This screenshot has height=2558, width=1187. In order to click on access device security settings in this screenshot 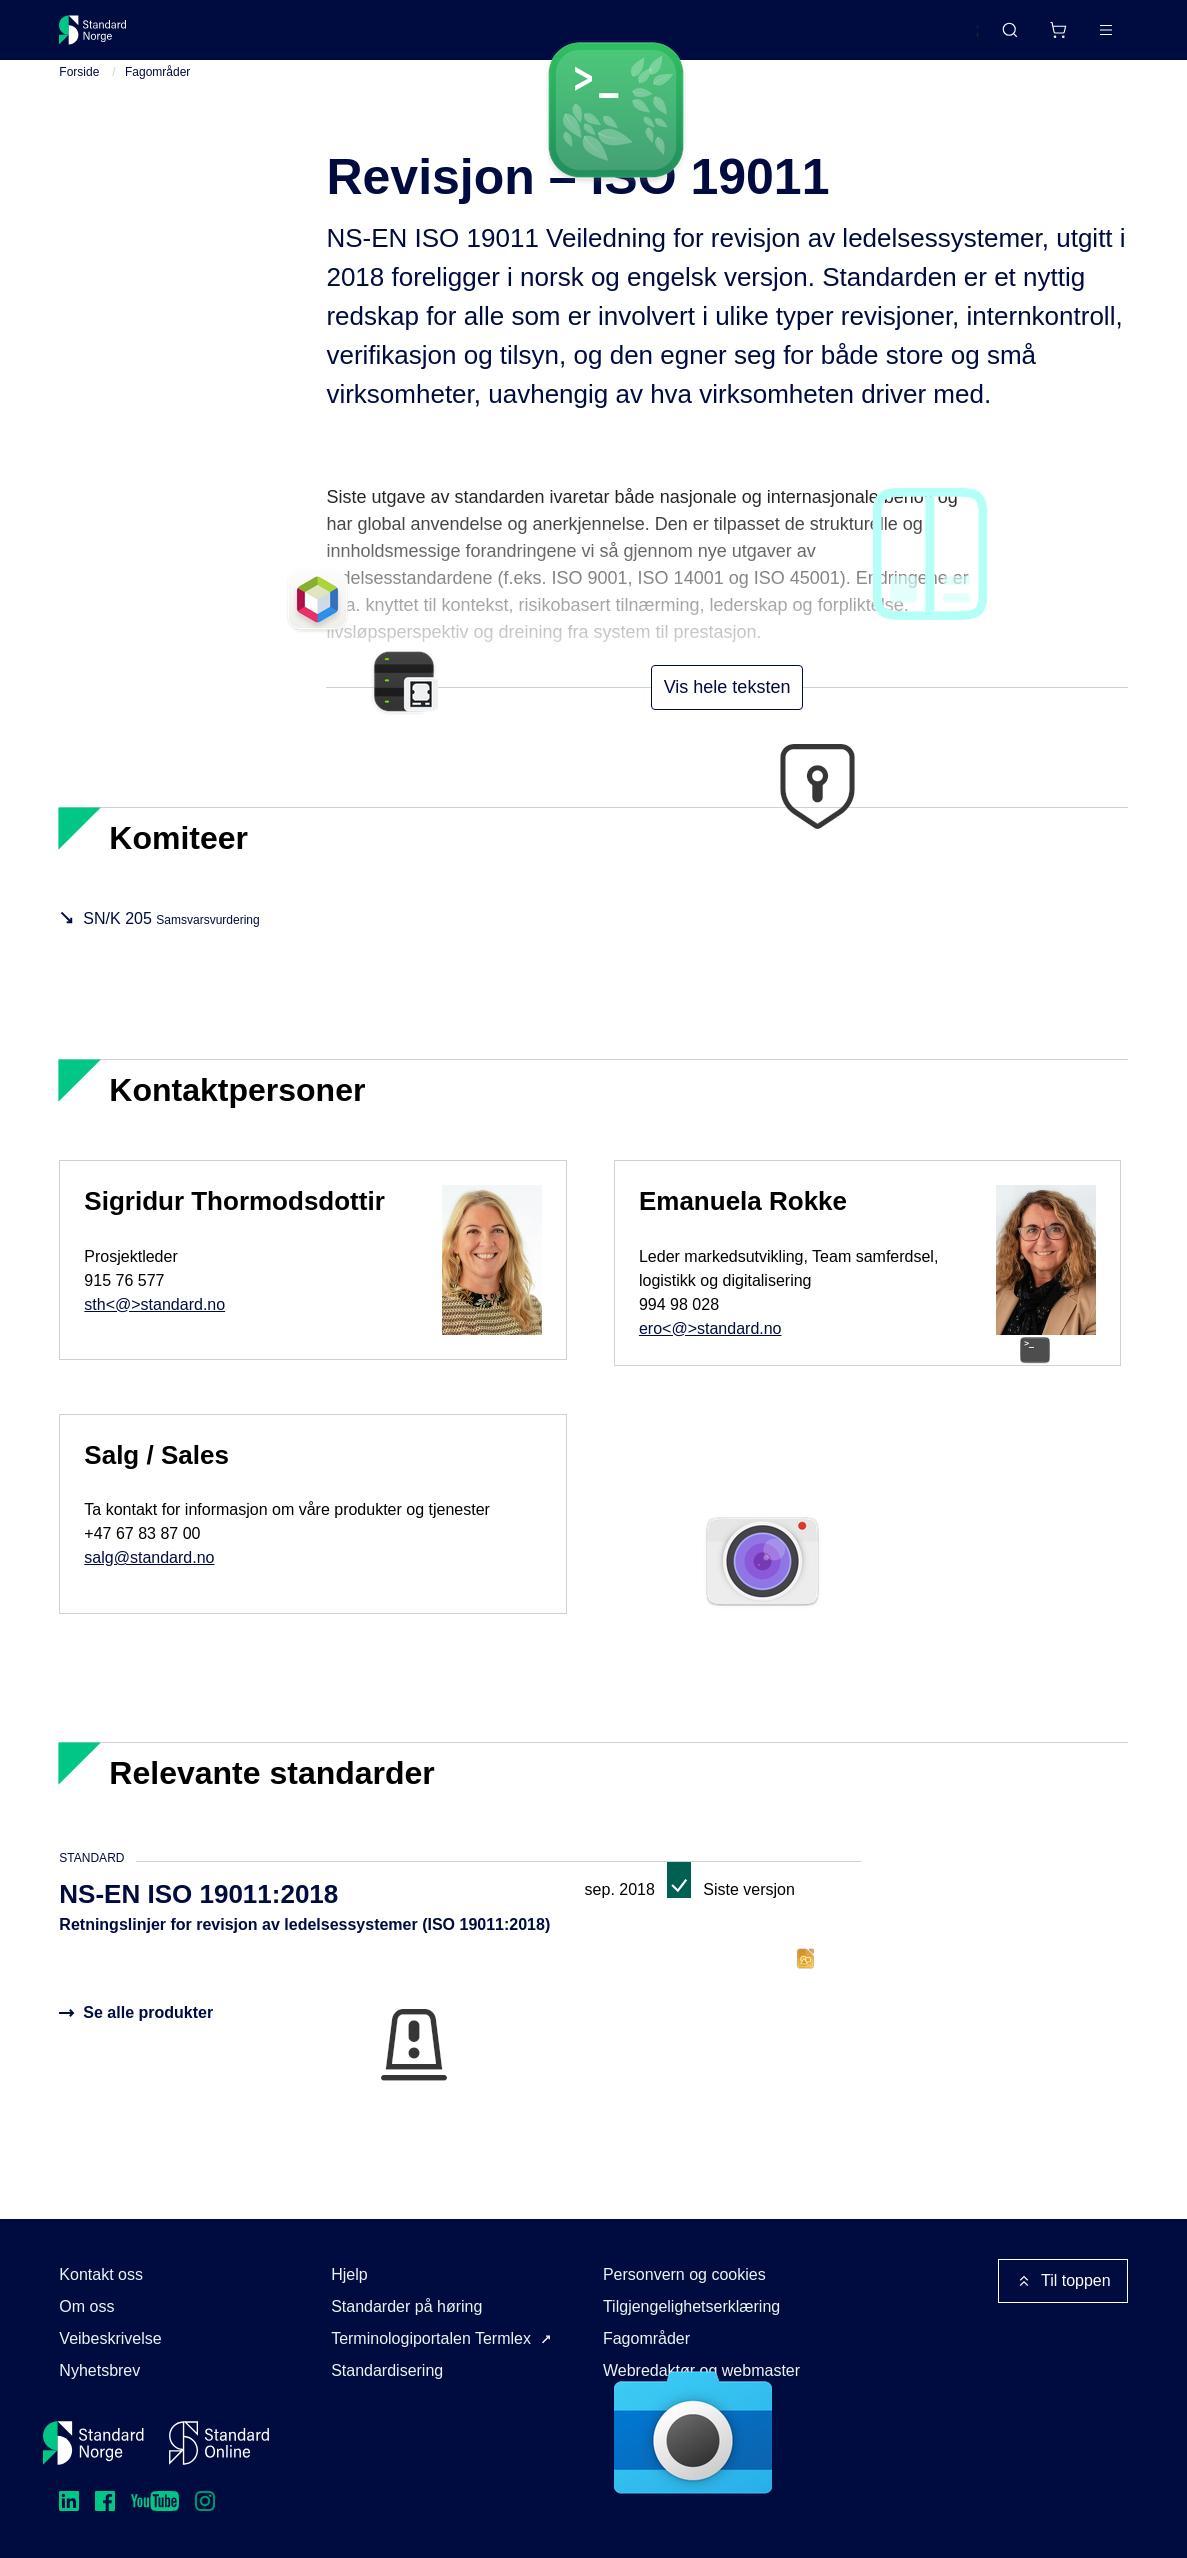, I will do `click(817, 786)`.